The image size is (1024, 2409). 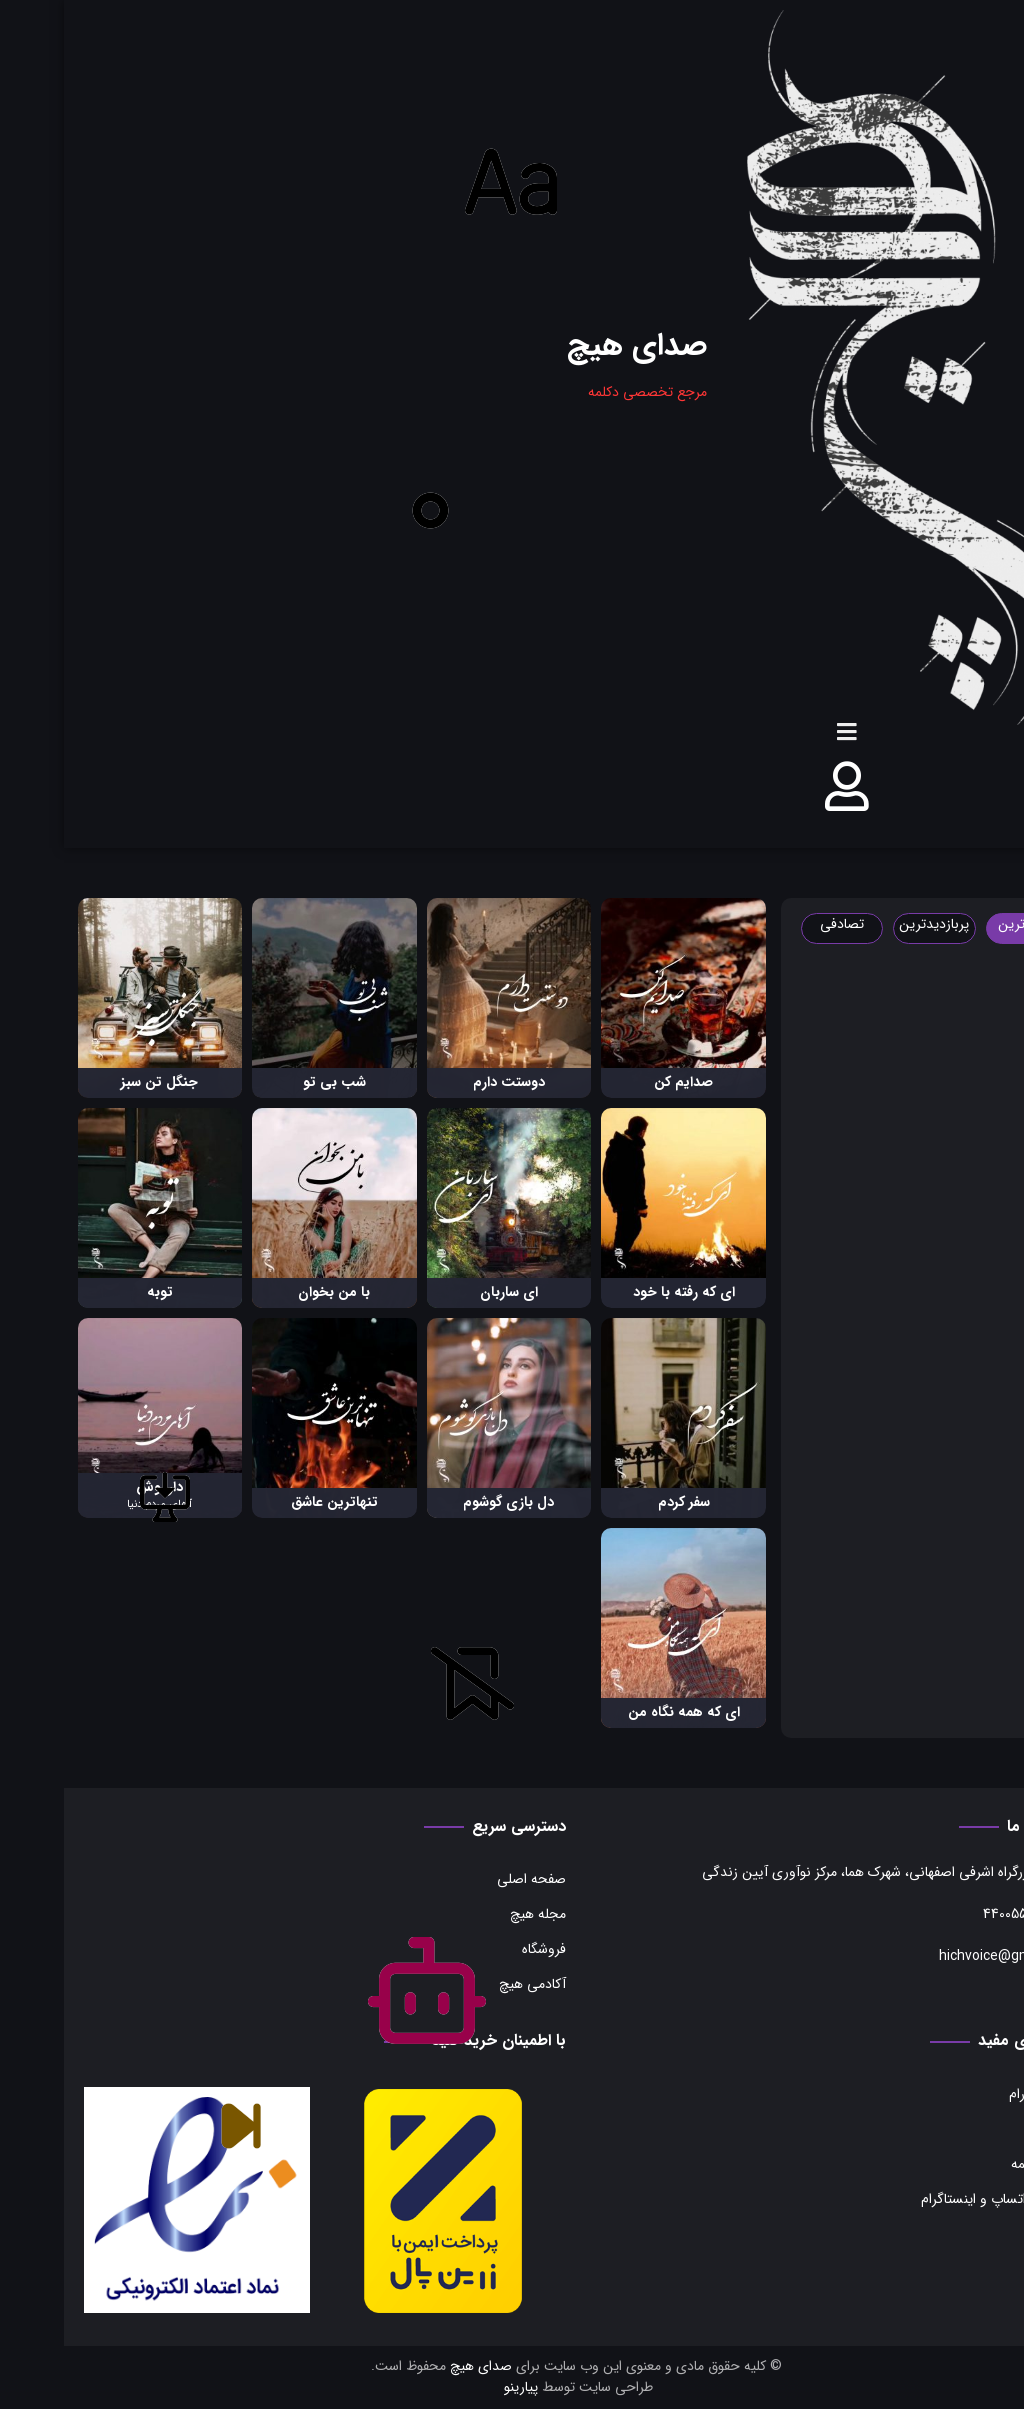 What do you see at coordinates (430, 510) in the screenshot?
I see `unselected radio button option` at bounding box center [430, 510].